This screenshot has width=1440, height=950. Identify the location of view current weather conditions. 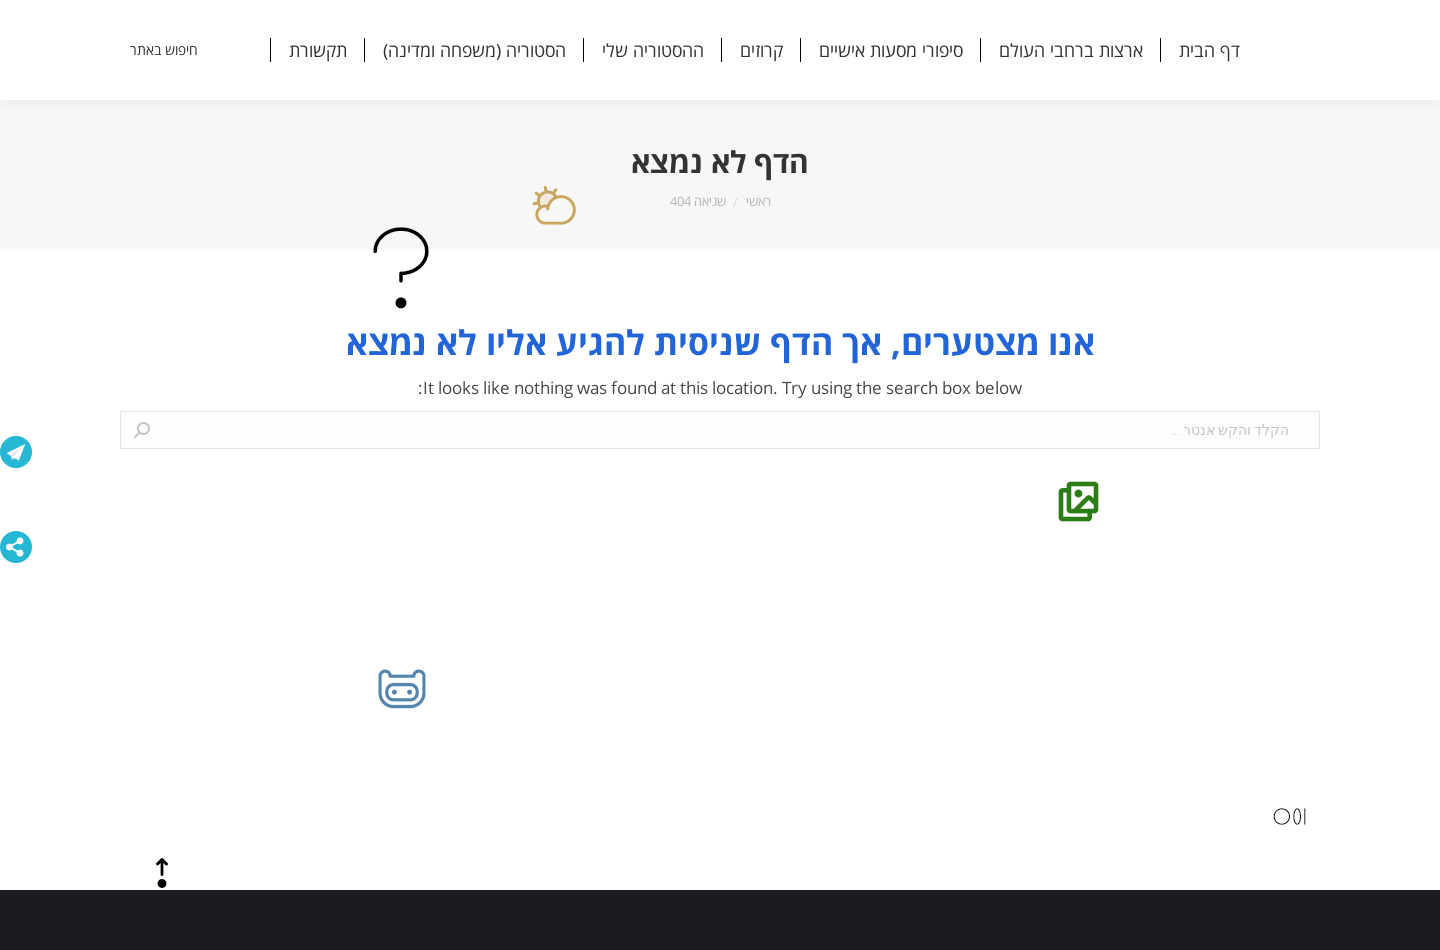
(554, 206).